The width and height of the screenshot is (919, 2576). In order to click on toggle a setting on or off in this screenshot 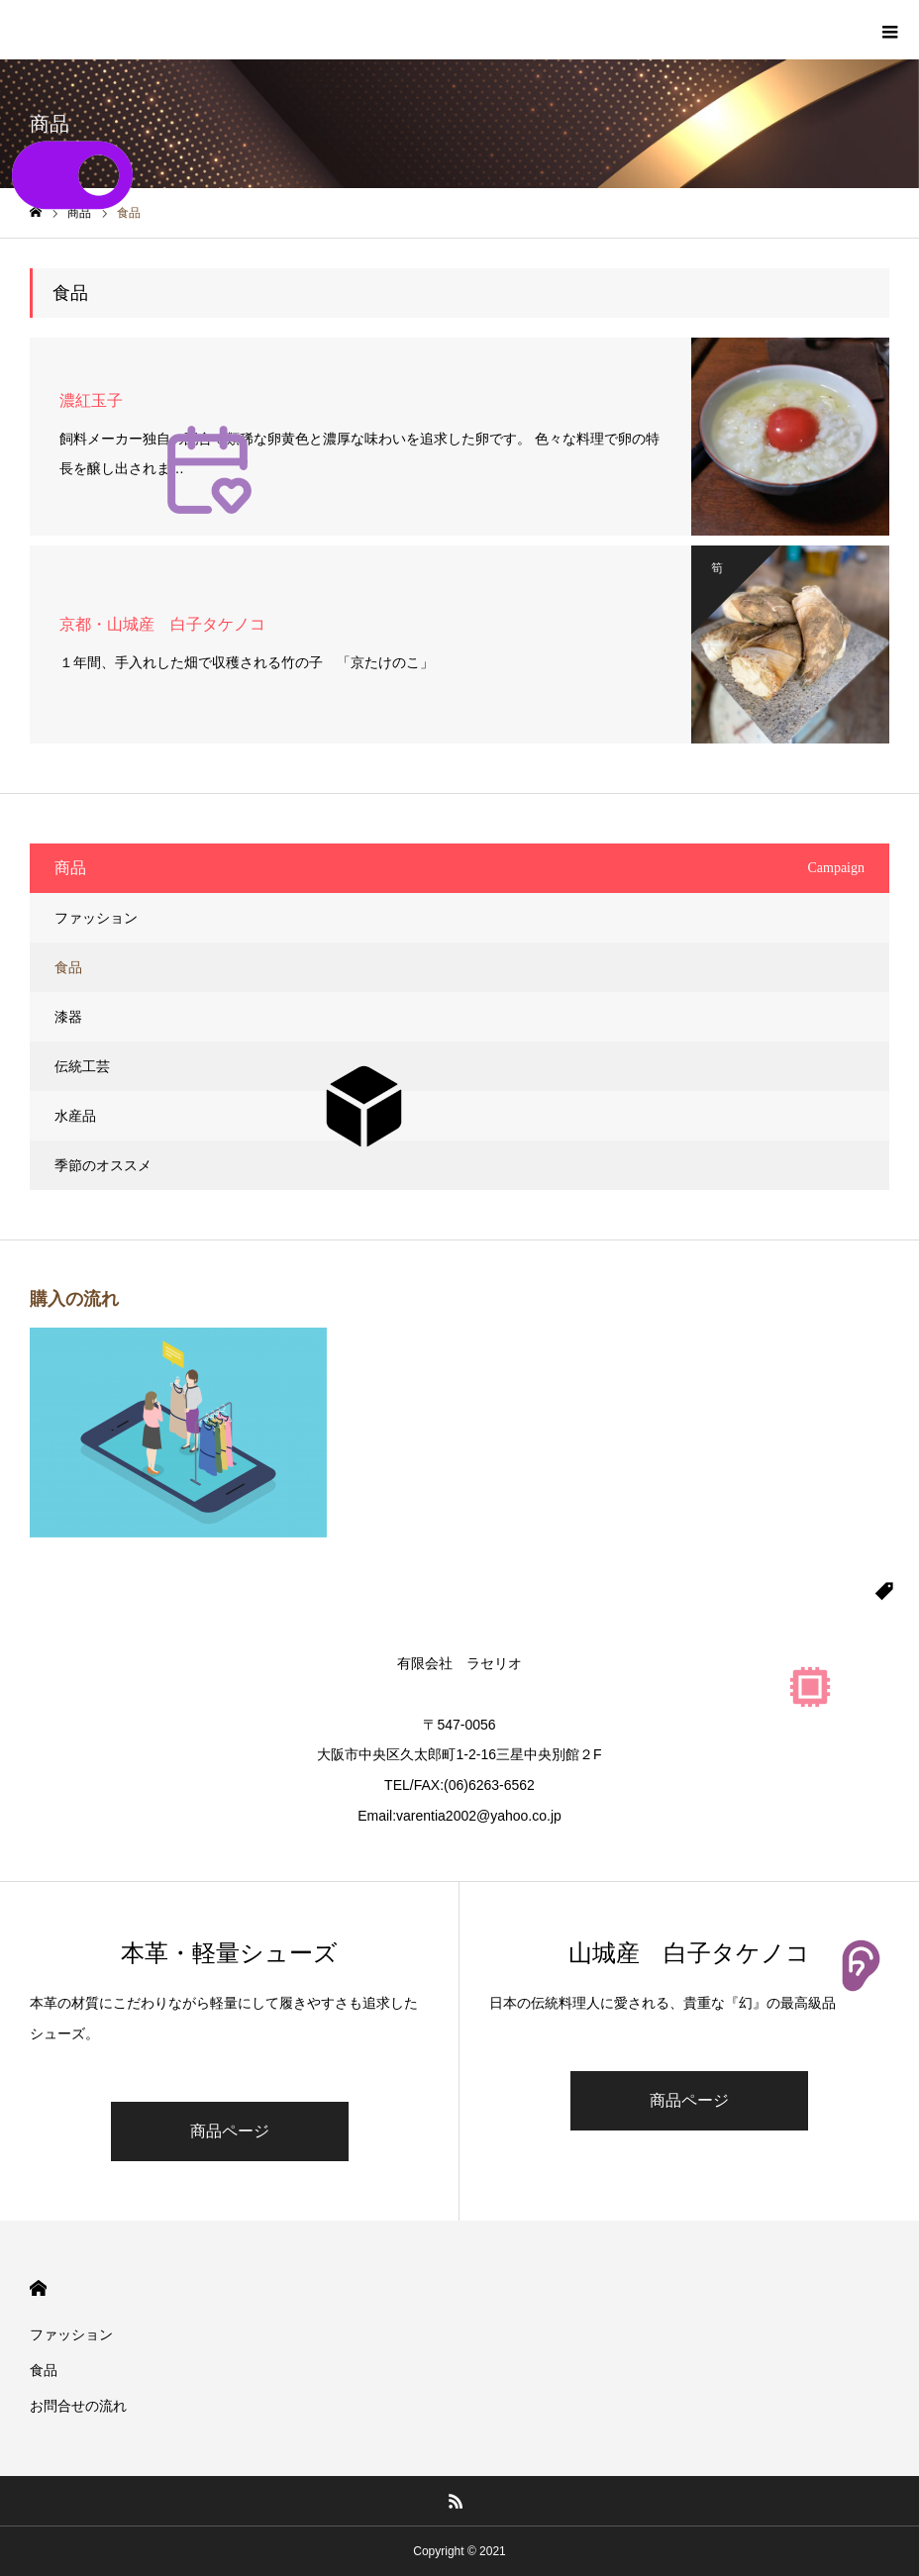, I will do `click(72, 175)`.